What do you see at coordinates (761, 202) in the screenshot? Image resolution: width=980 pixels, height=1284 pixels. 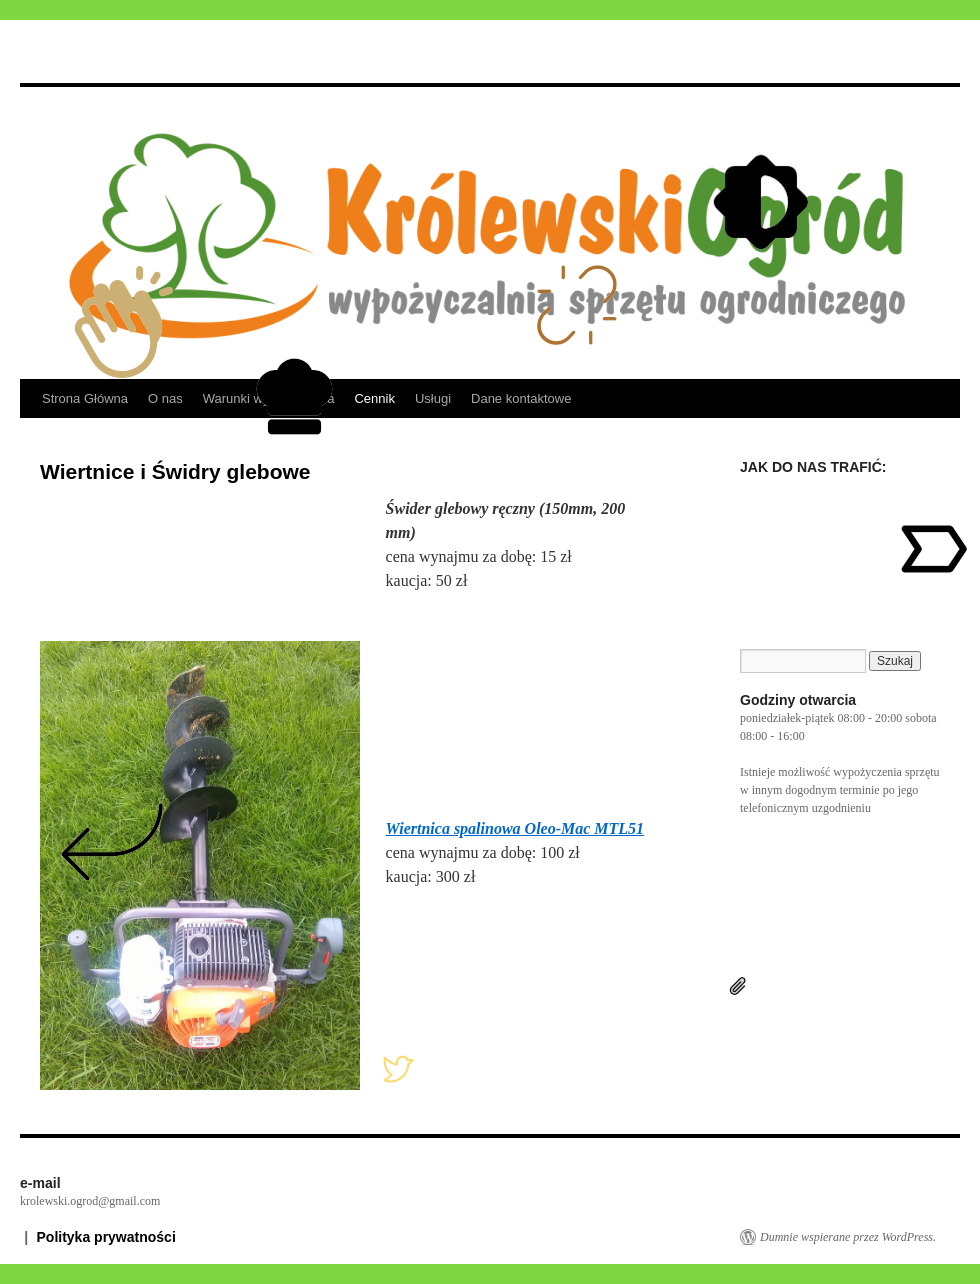 I see `adjust screen brightness settings` at bounding box center [761, 202].